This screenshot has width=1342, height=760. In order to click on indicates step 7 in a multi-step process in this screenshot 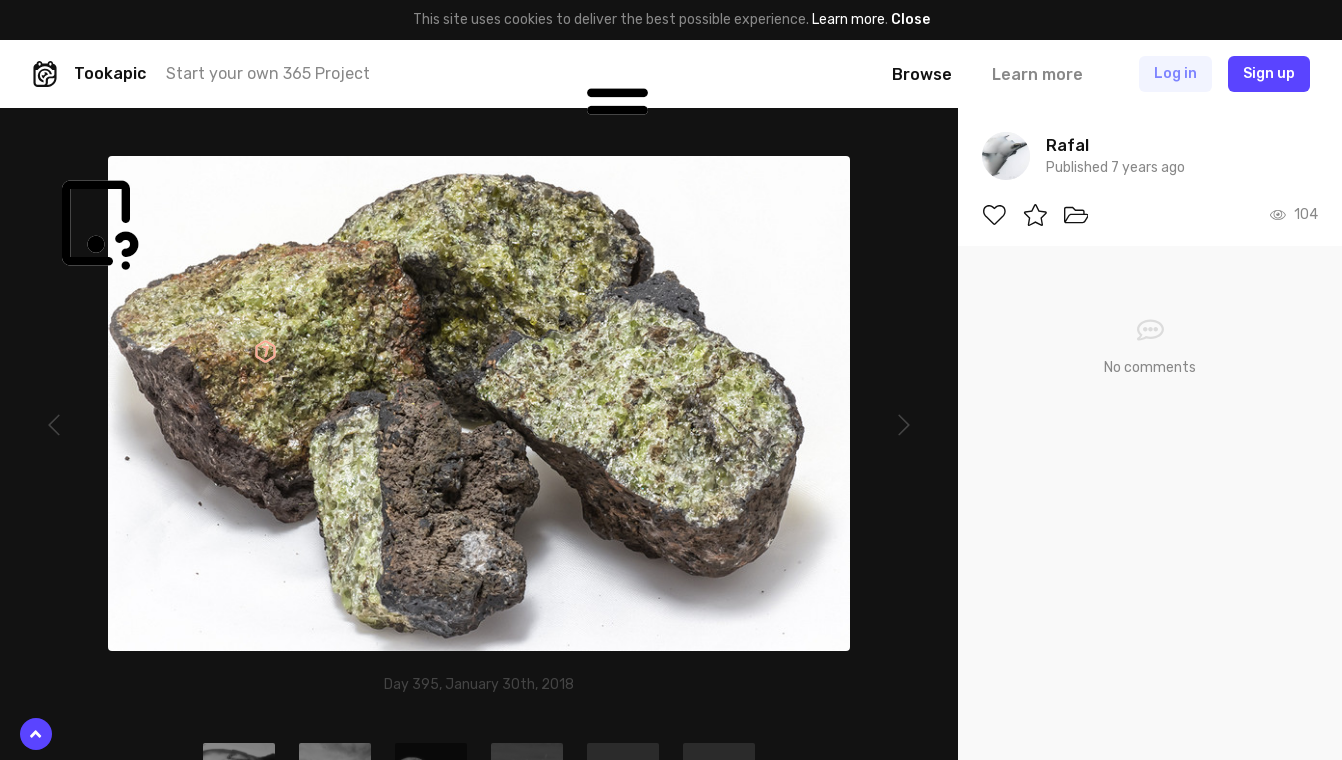, I will do `click(265, 351)`.